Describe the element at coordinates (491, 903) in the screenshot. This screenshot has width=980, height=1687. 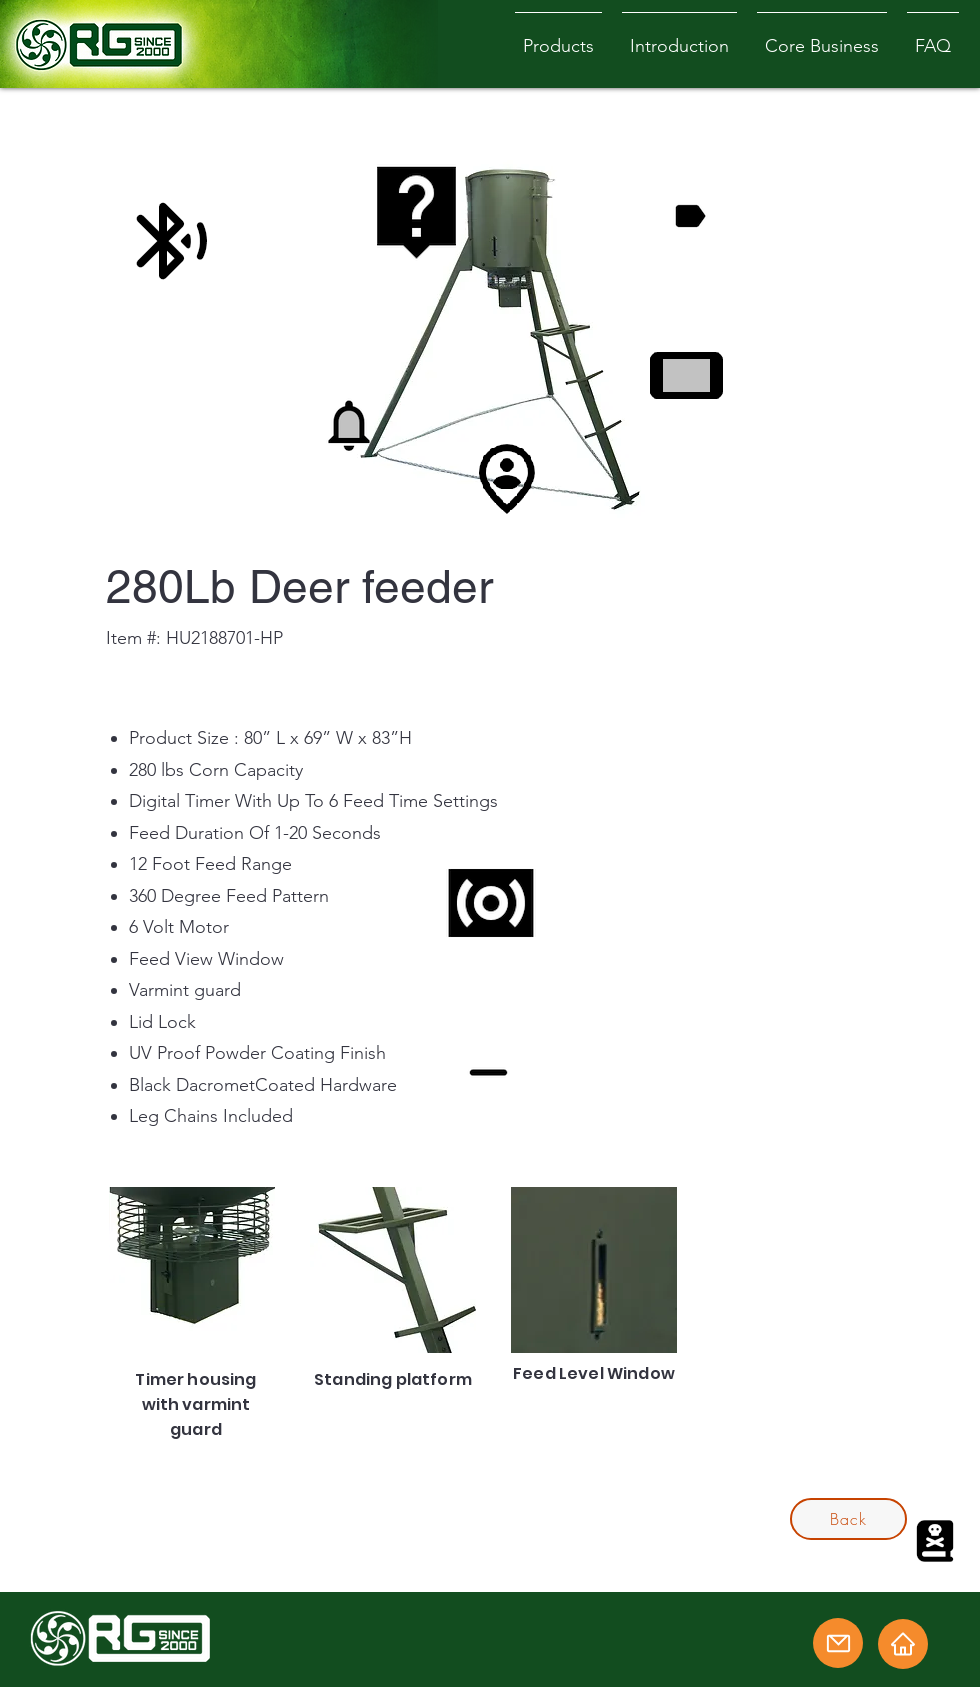
I see `enable surround sound audio output` at that location.